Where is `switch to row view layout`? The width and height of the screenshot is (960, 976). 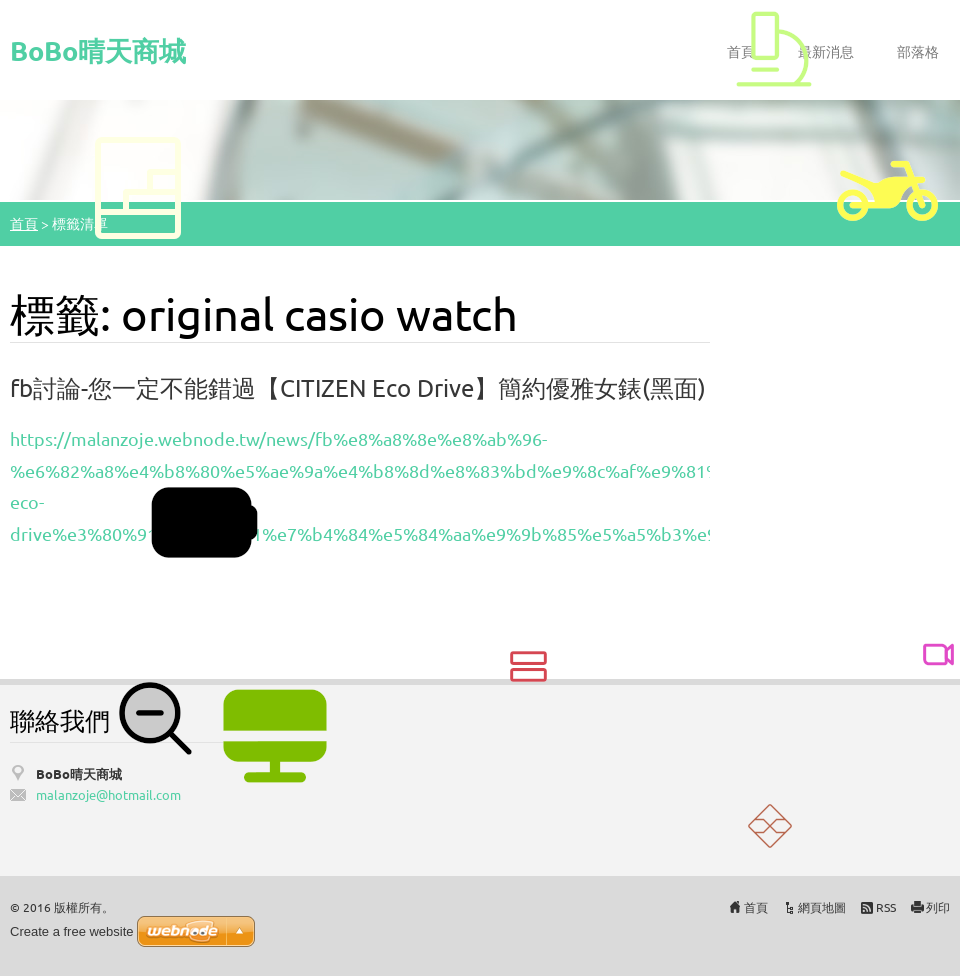 switch to row view layout is located at coordinates (528, 666).